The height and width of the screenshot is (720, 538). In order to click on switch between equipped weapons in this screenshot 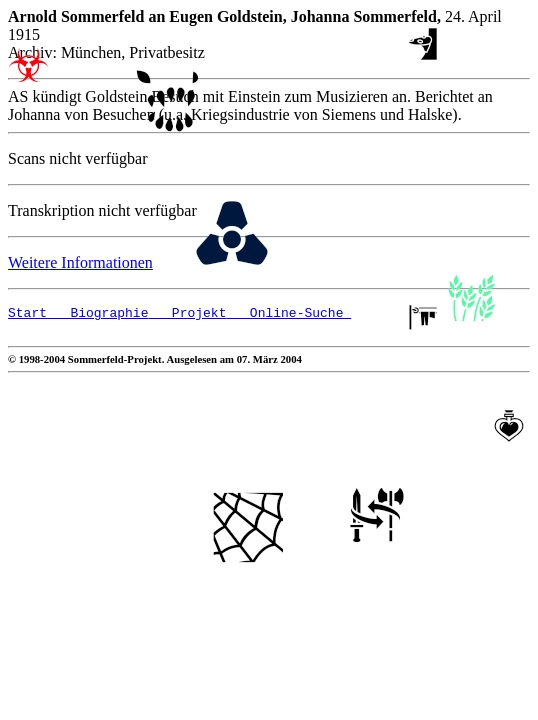, I will do `click(377, 515)`.